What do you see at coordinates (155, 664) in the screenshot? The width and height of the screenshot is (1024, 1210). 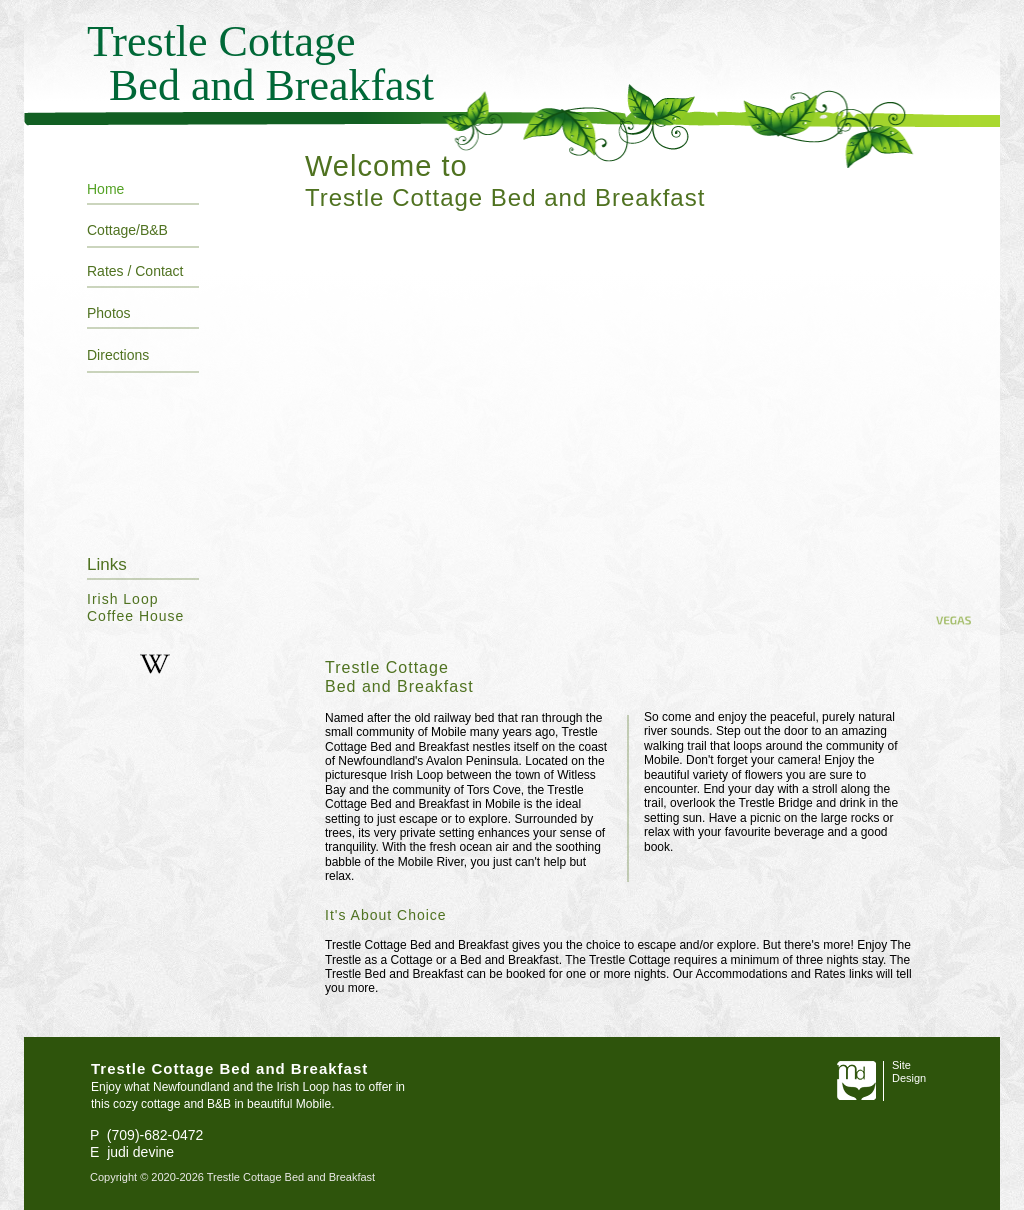 I see `open Wikipedia` at bounding box center [155, 664].